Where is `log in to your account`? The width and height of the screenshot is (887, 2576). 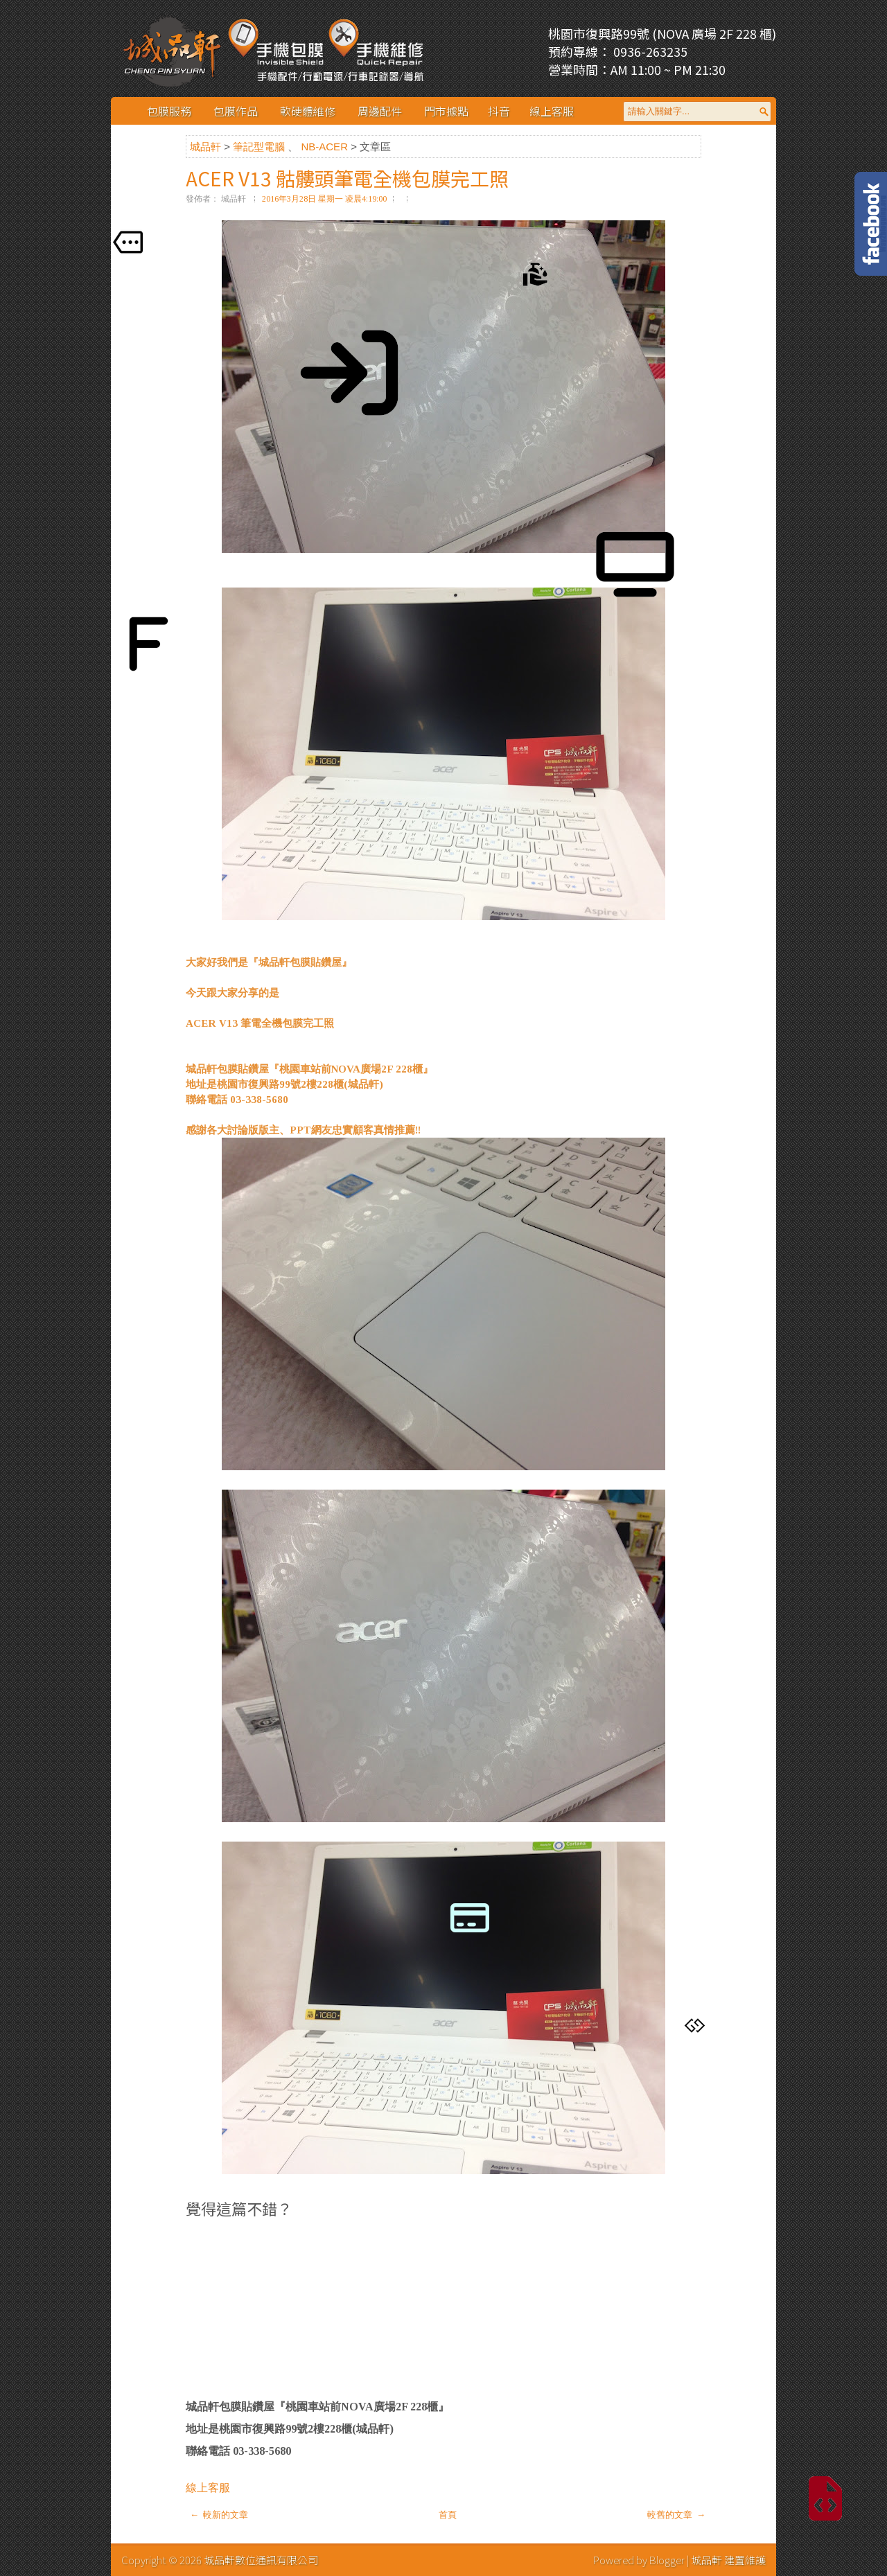 log in to your account is located at coordinates (349, 373).